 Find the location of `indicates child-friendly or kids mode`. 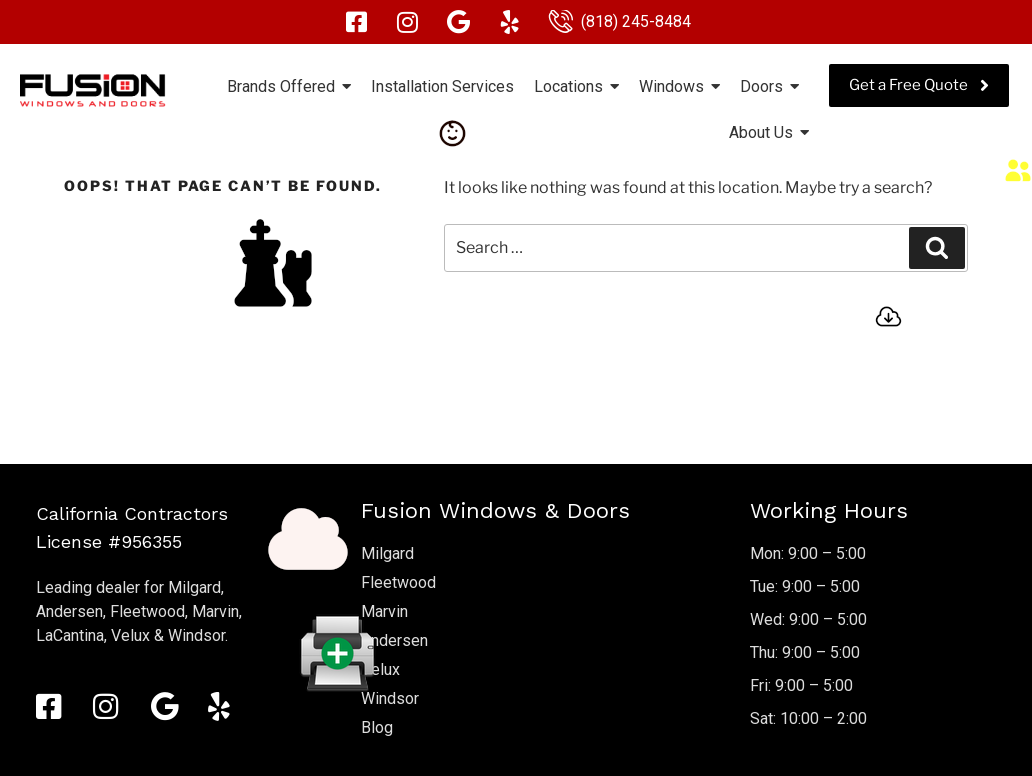

indicates child-friendly or kids mode is located at coordinates (452, 133).